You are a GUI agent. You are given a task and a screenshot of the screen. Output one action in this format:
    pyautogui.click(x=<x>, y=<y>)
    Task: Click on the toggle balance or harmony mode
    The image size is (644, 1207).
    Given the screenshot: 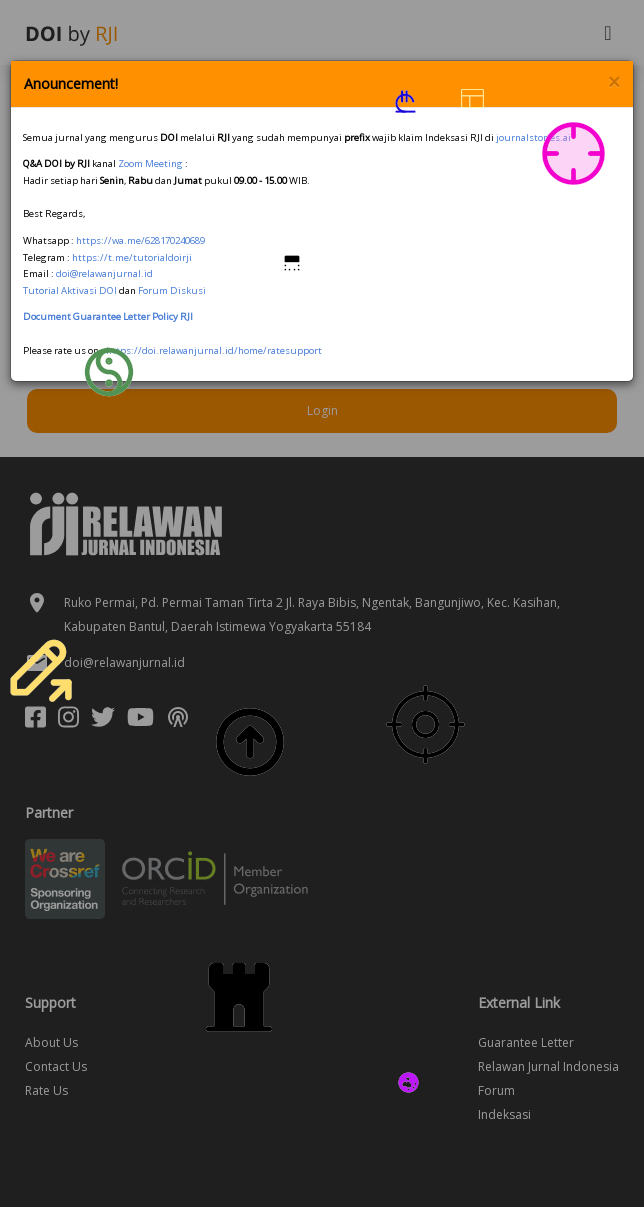 What is the action you would take?
    pyautogui.click(x=109, y=372)
    